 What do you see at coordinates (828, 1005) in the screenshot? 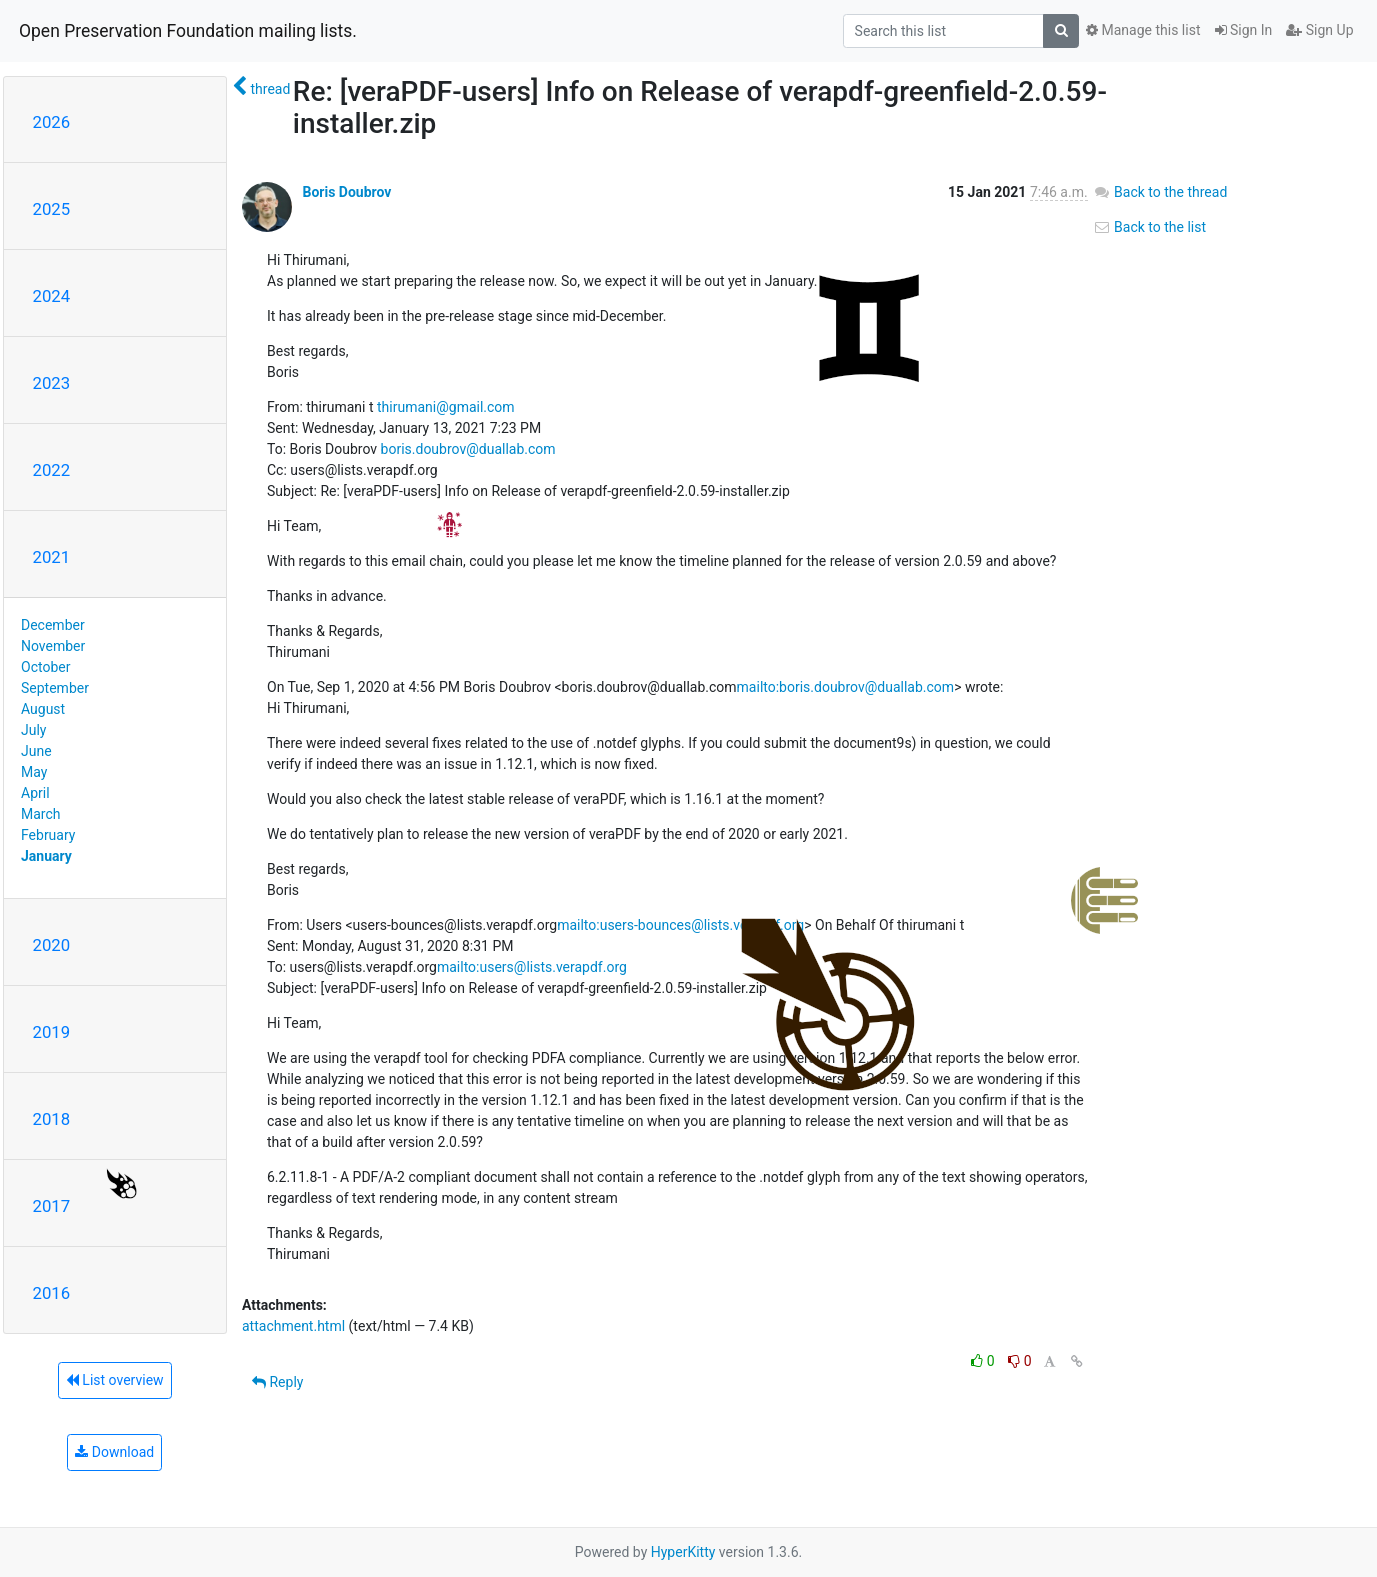
I see `aim or target an objective` at bounding box center [828, 1005].